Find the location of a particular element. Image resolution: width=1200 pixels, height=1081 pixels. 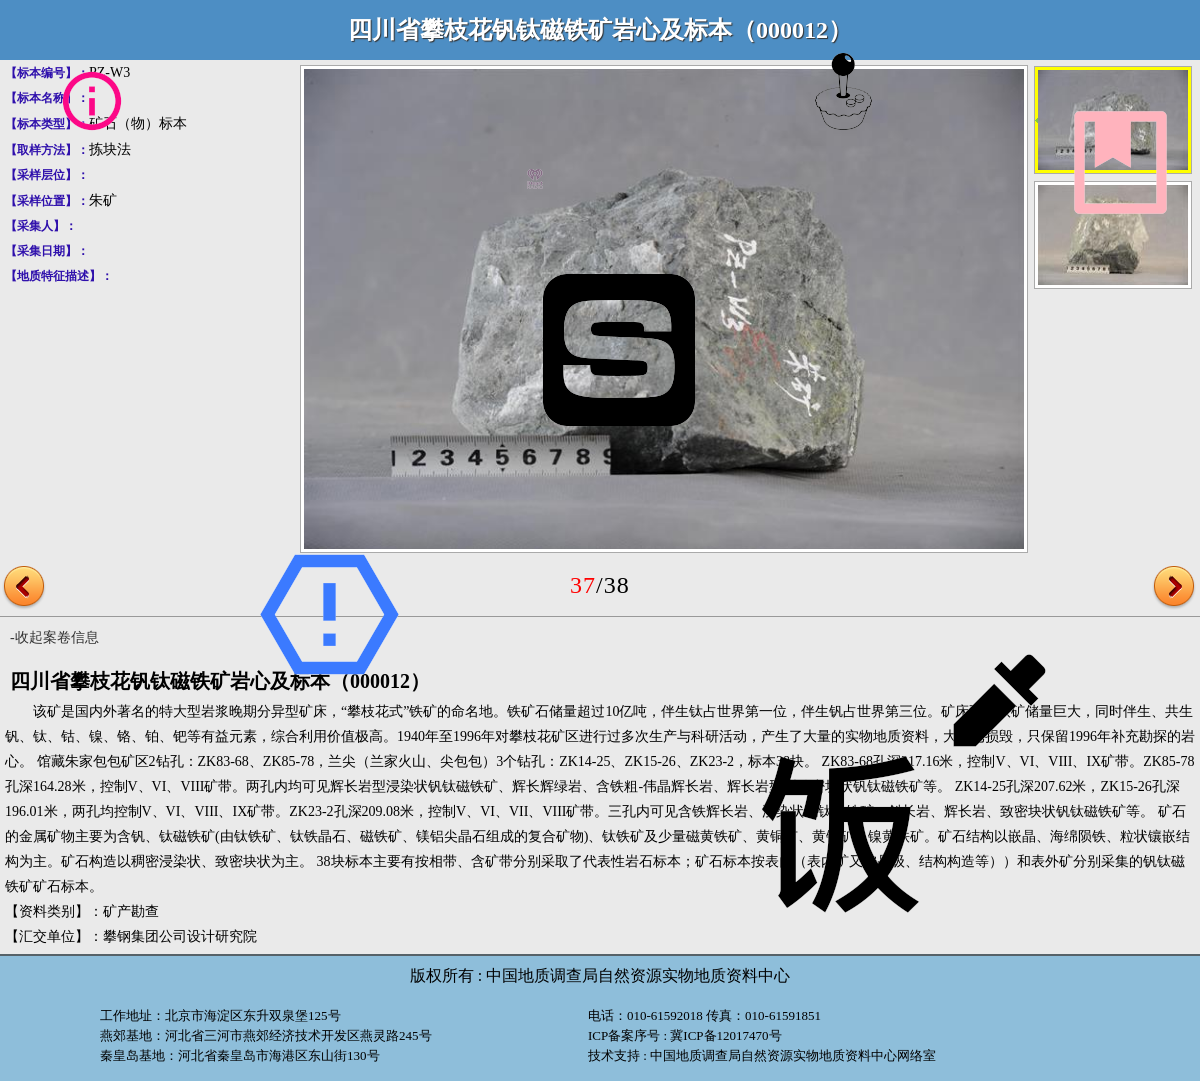

launch retropie emulation software is located at coordinates (843, 91).